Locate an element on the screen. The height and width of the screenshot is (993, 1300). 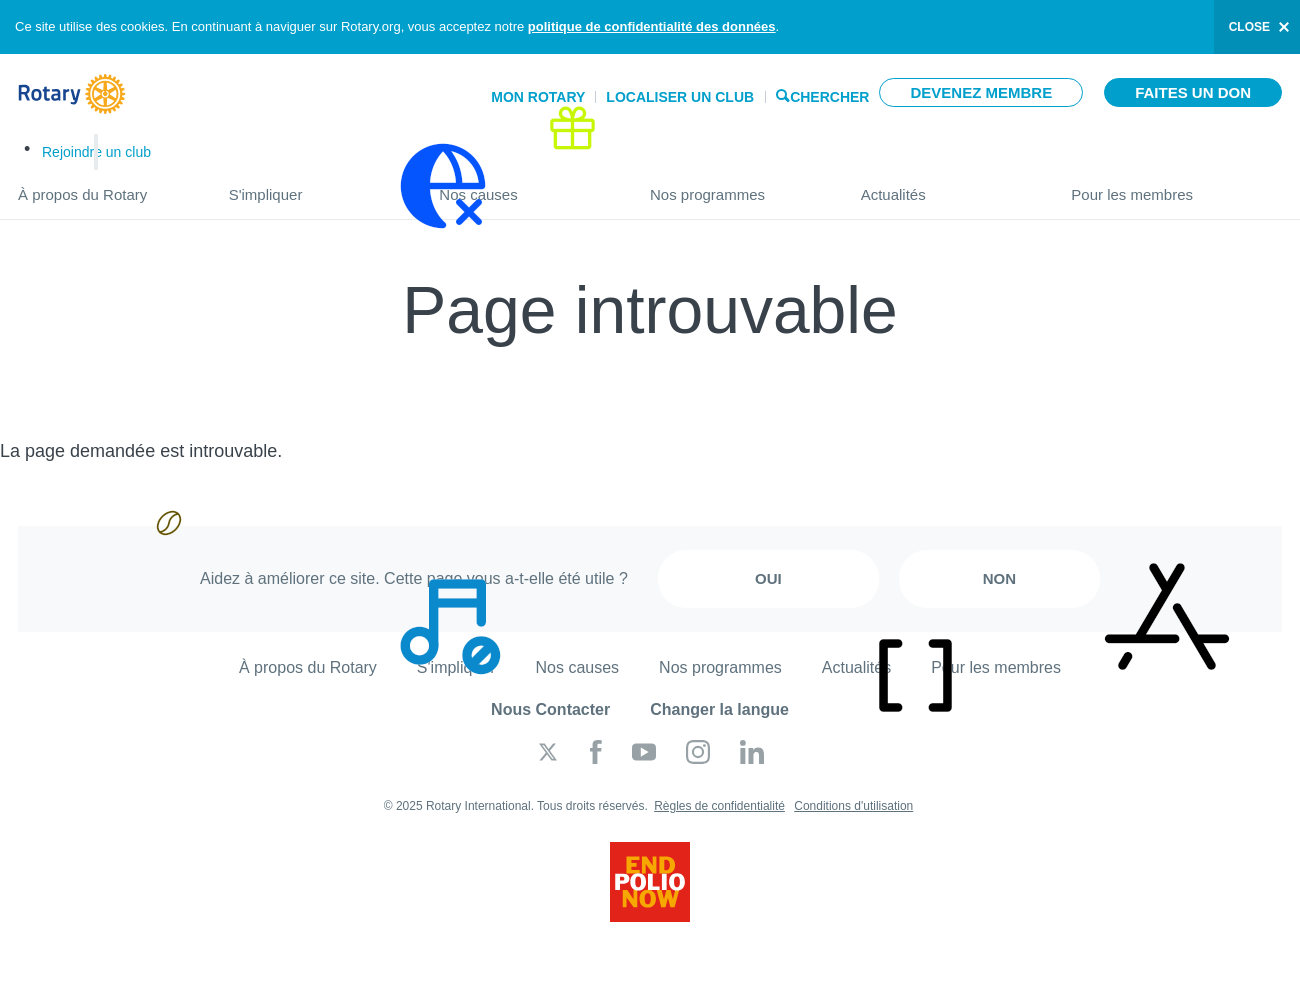
open the app store is located at coordinates (1167, 621).